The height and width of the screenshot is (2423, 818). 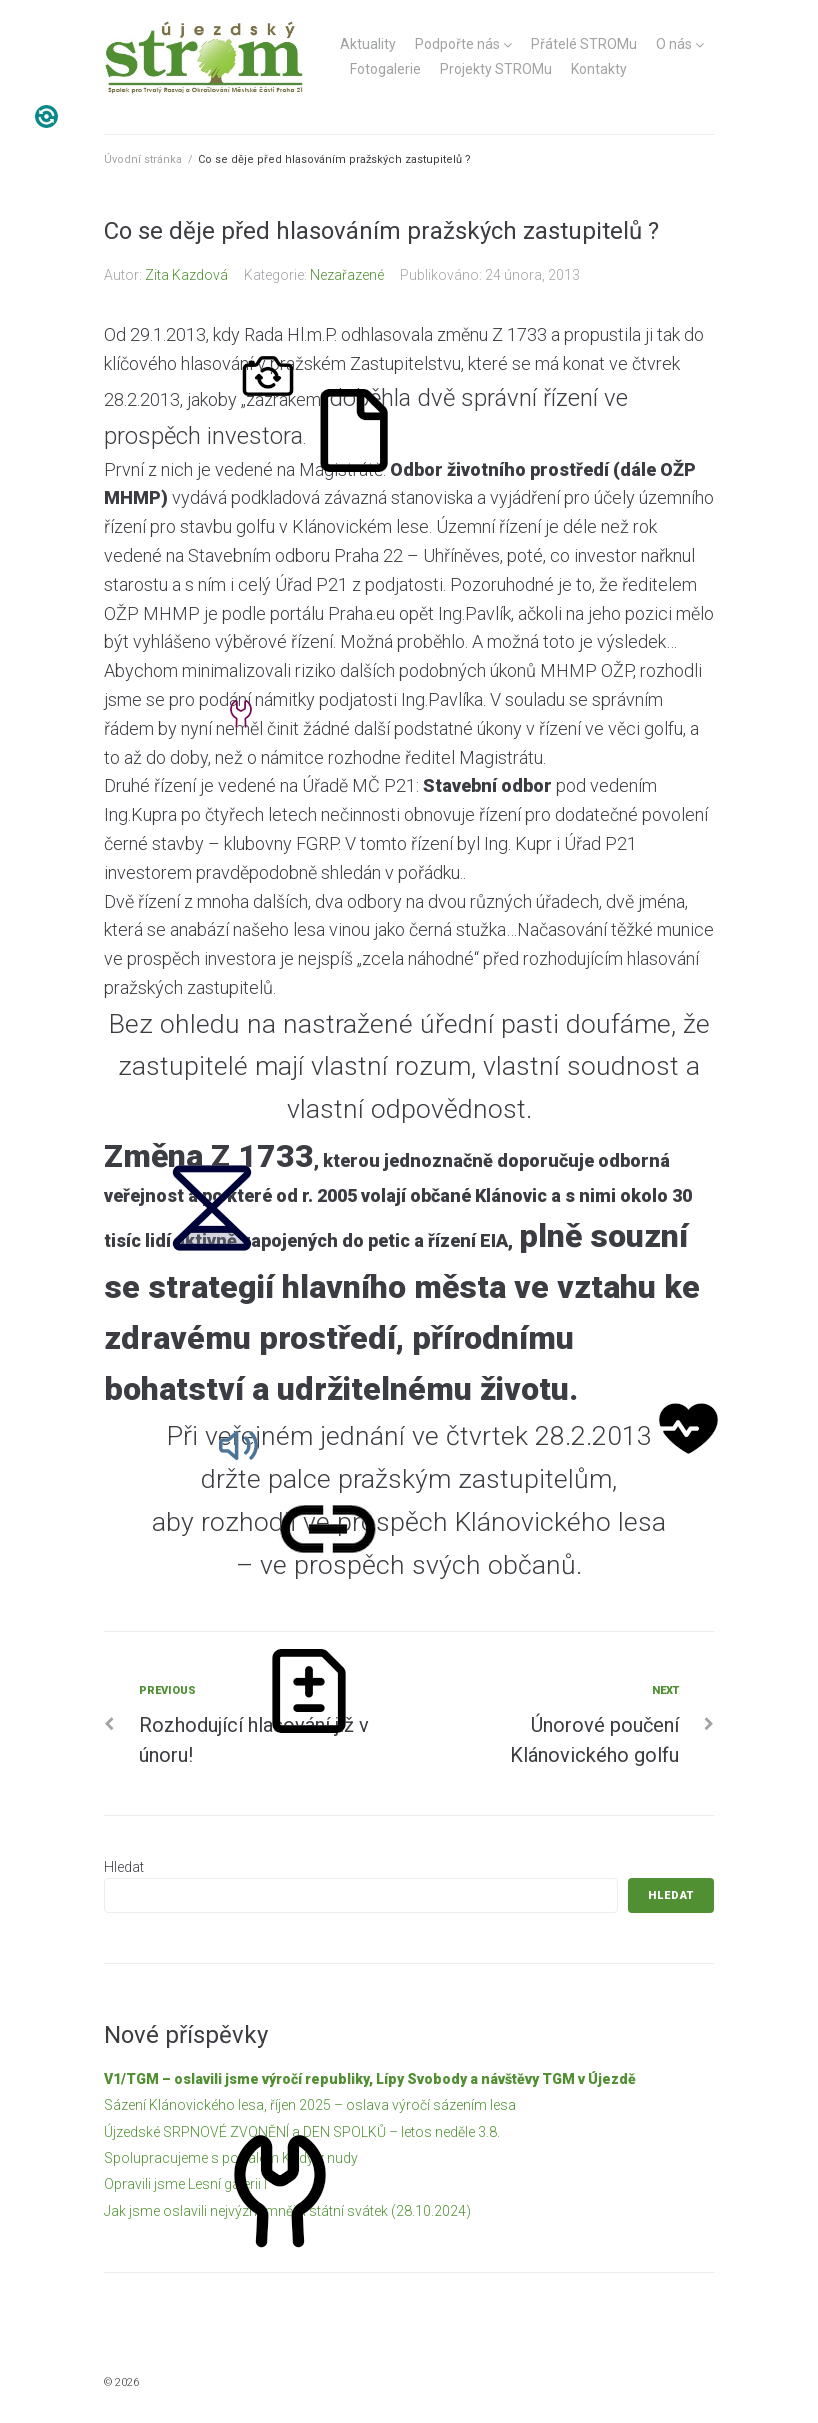 I want to click on reopen a closed issue, so click(x=46, y=116).